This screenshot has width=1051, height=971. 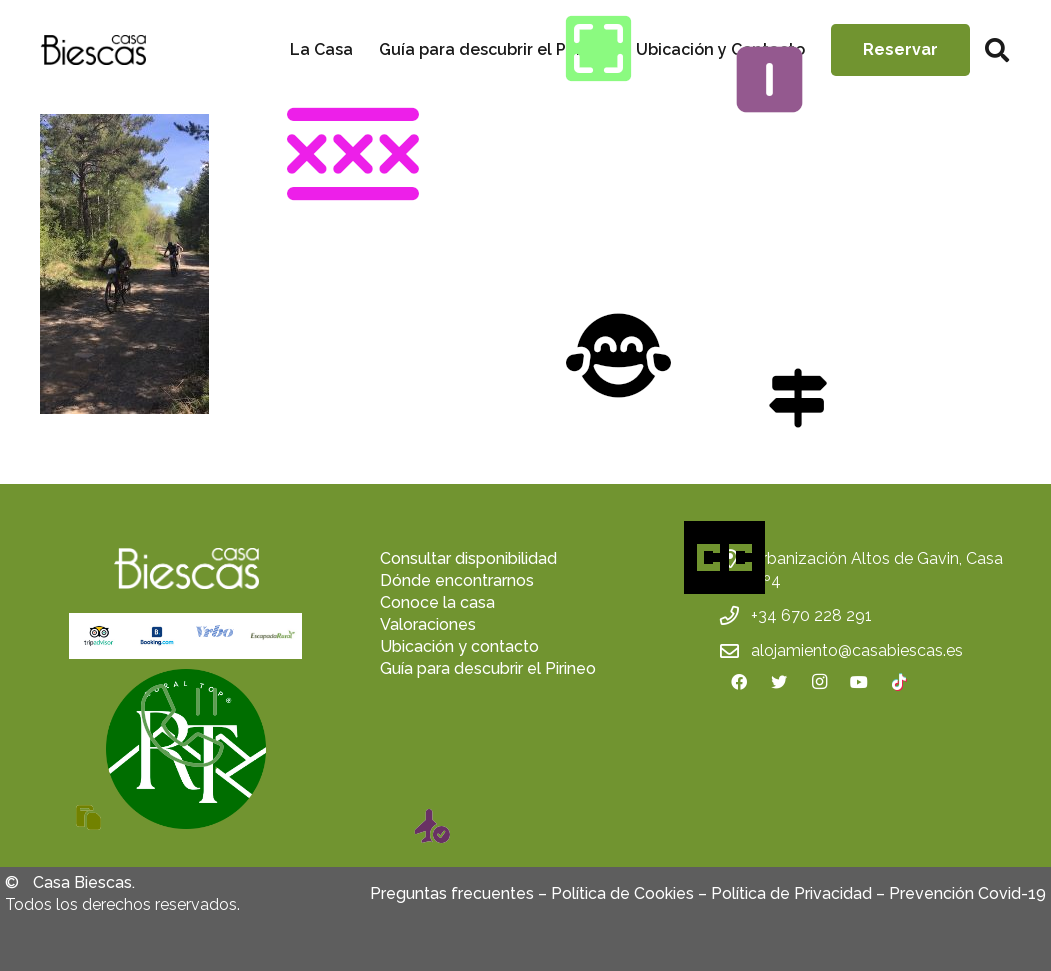 What do you see at coordinates (798, 398) in the screenshot?
I see `navigate to directions or wayfinding` at bounding box center [798, 398].